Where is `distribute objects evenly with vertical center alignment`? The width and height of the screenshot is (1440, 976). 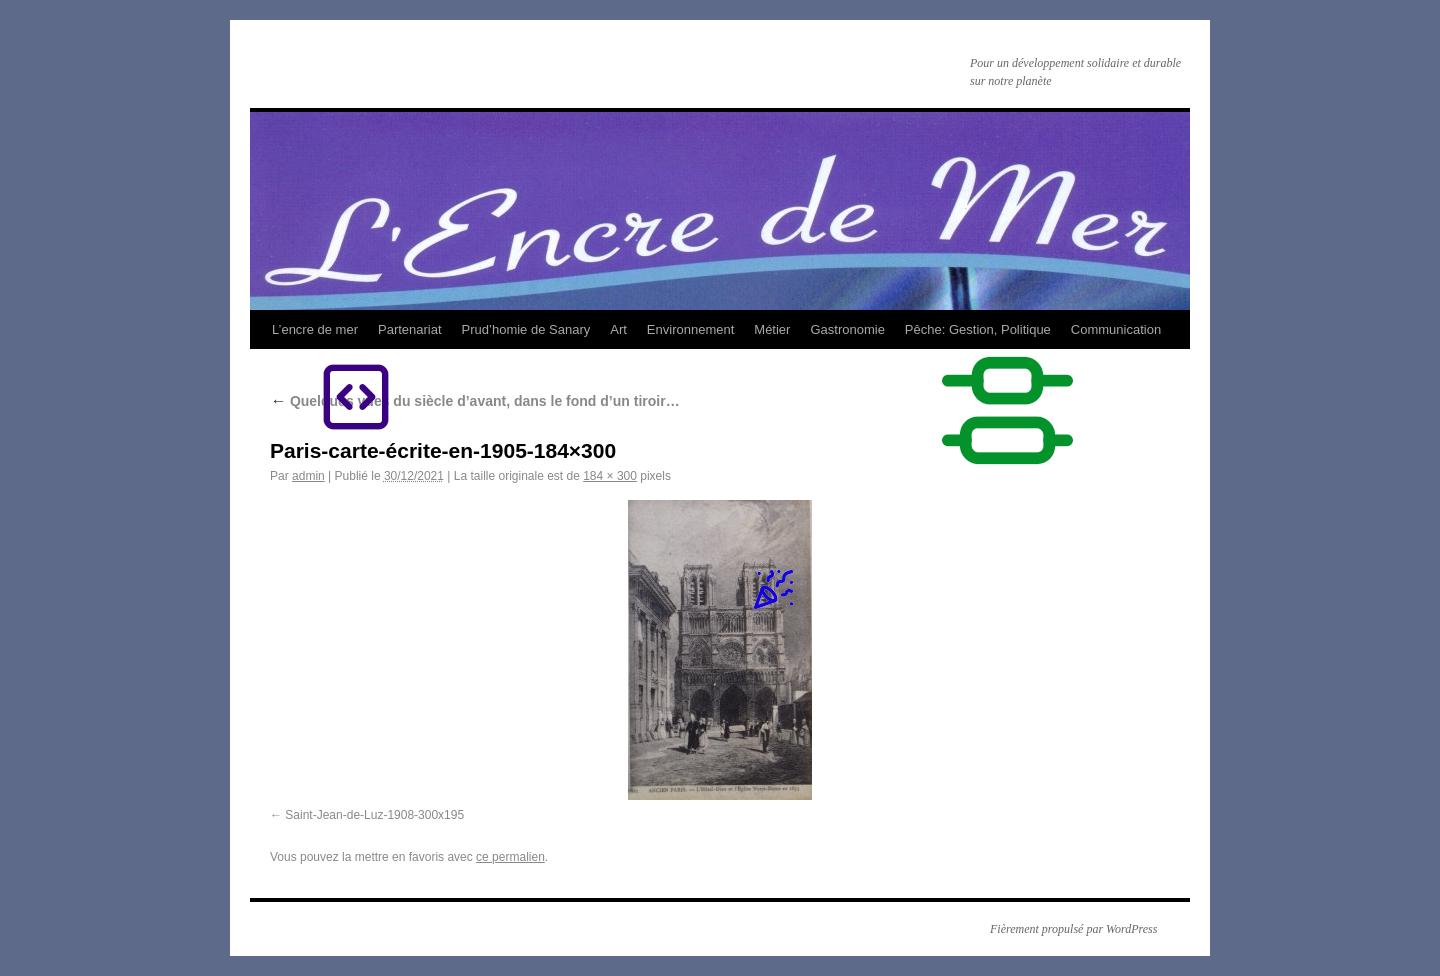 distribute objects evenly with vertical center alignment is located at coordinates (1007, 410).